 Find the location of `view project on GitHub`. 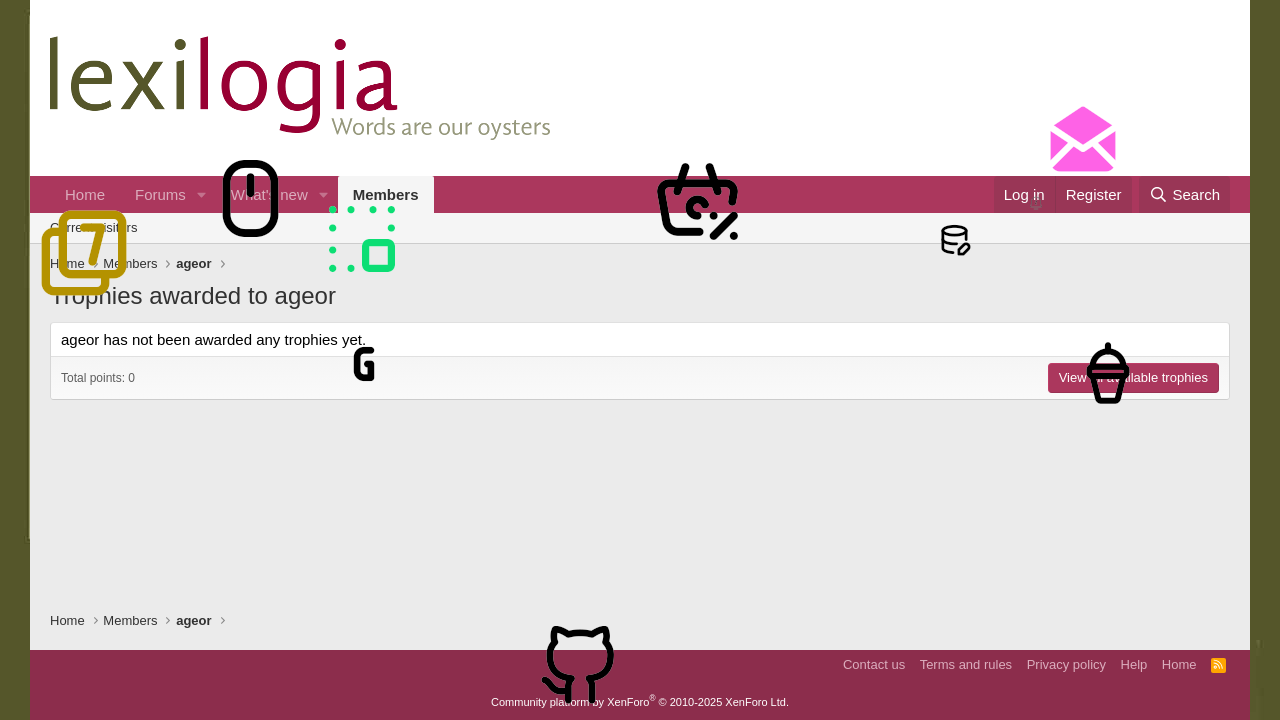

view project on GitHub is located at coordinates (578, 666).